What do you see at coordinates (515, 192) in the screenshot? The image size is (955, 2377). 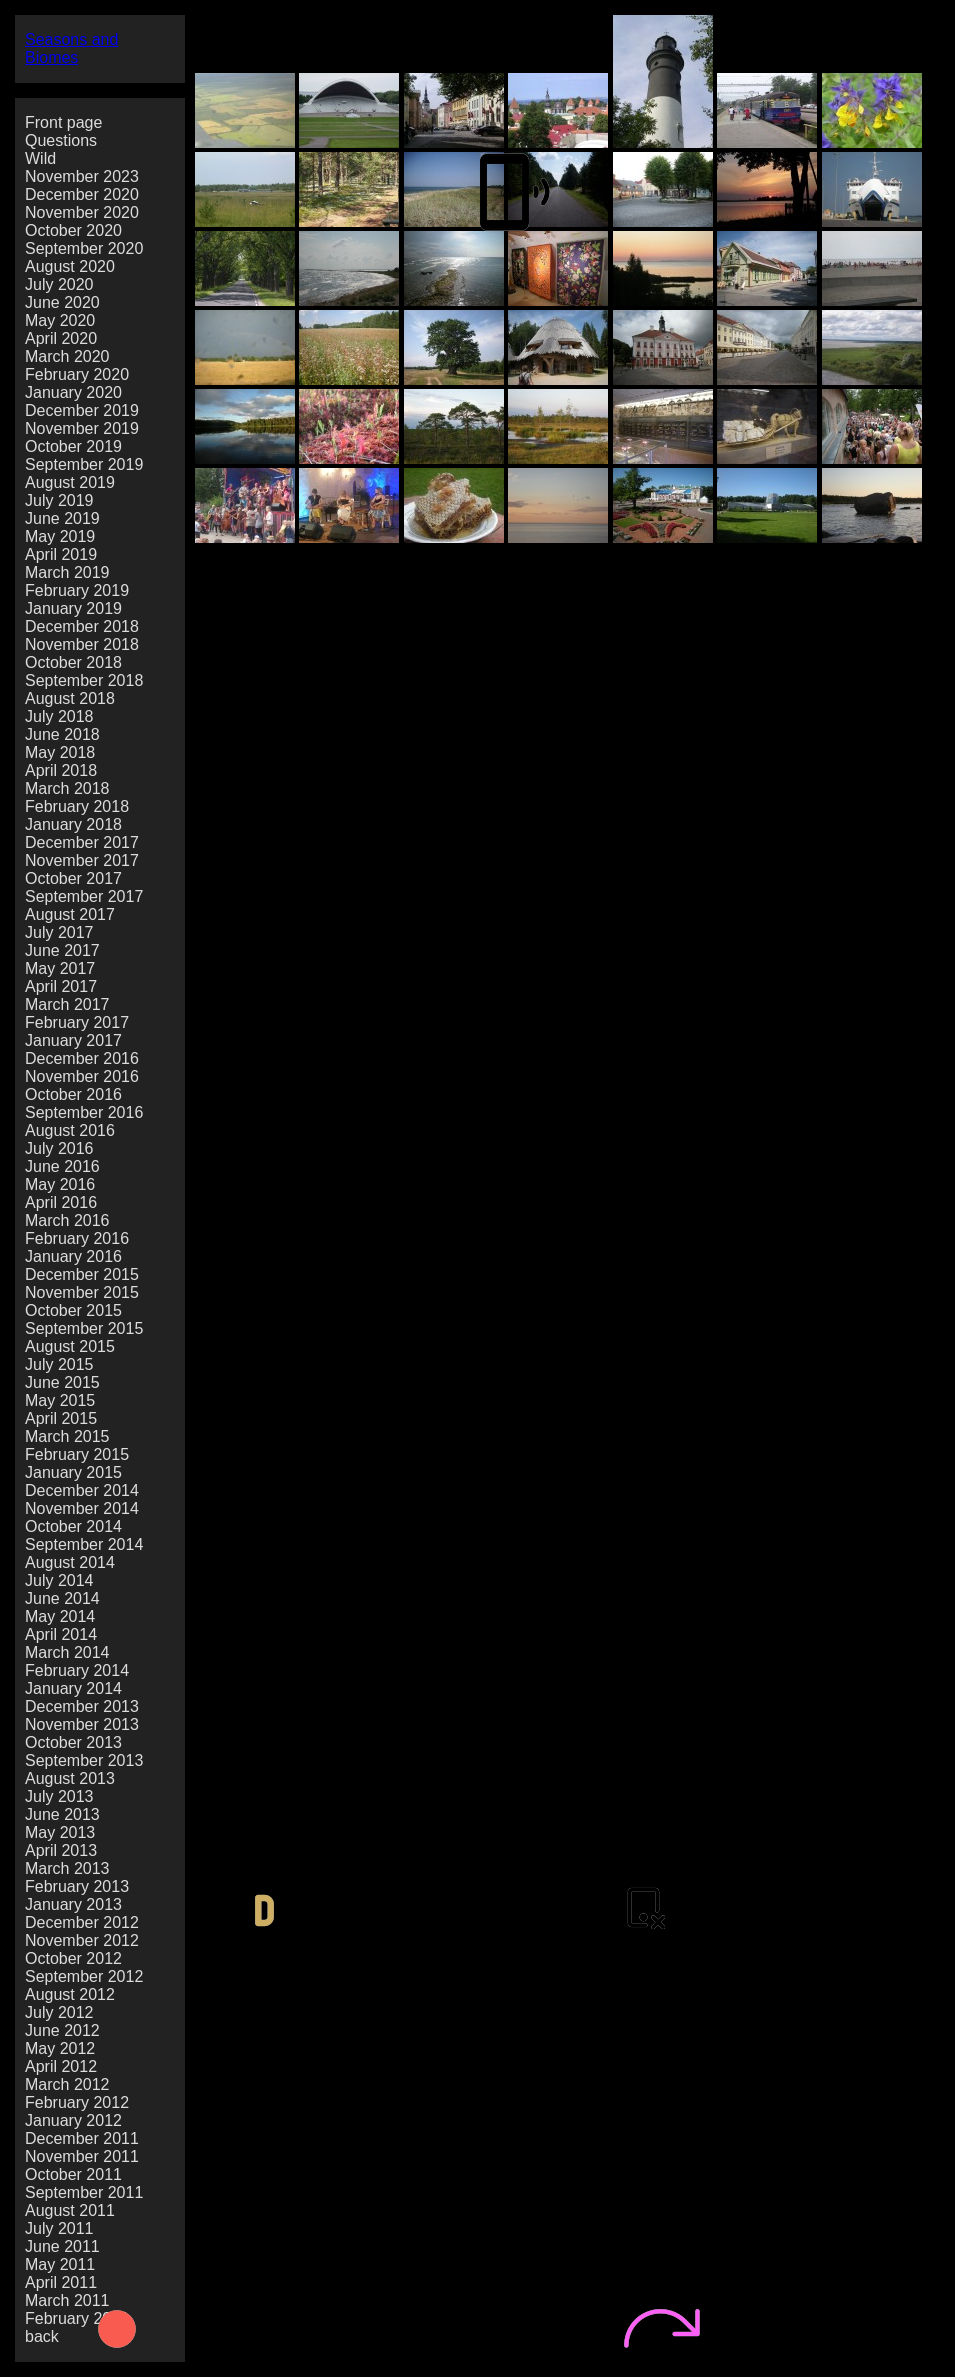 I see `incoming call or notification on connected device` at bounding box center [515, 192].